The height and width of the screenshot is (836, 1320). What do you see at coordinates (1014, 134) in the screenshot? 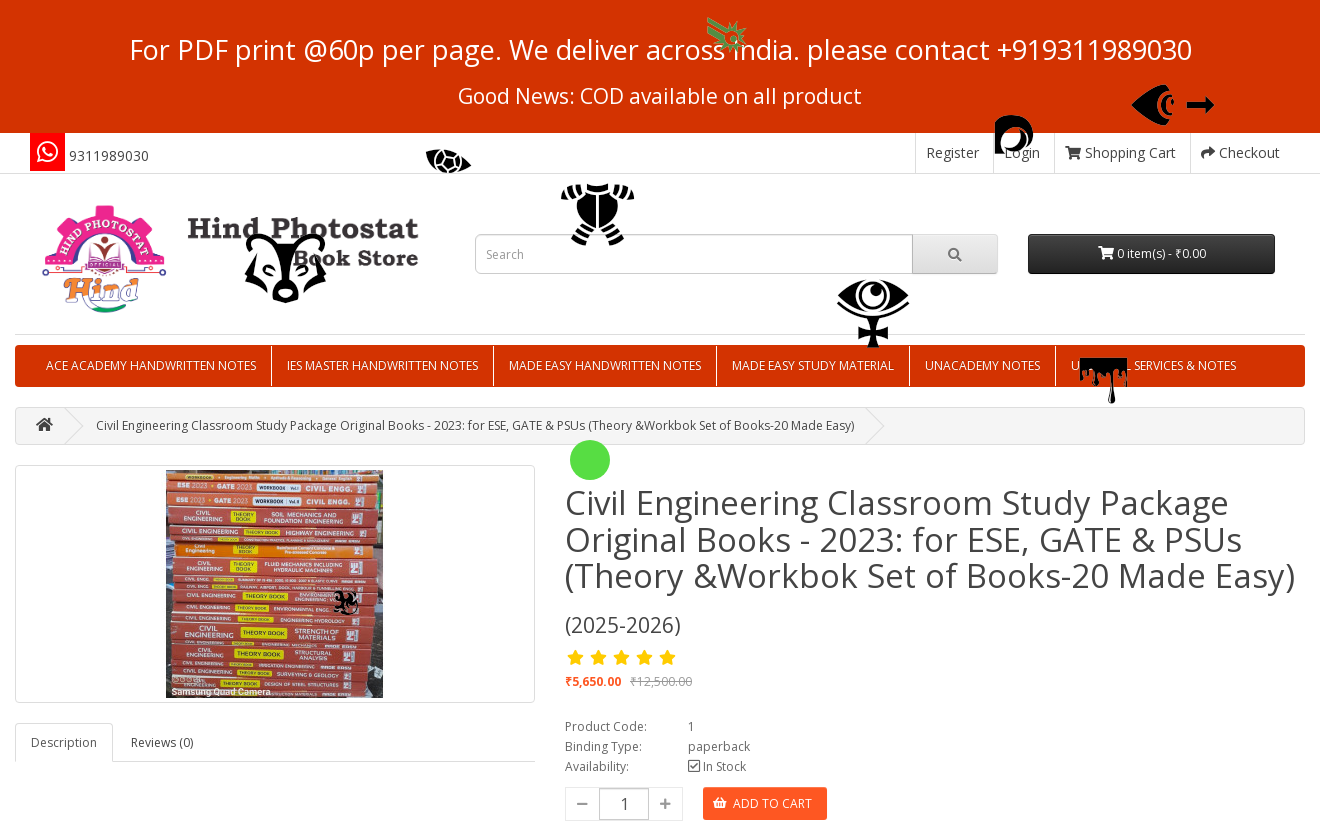
I see `select tentacle or sea creature ability` at bounding box center [1014, 134].